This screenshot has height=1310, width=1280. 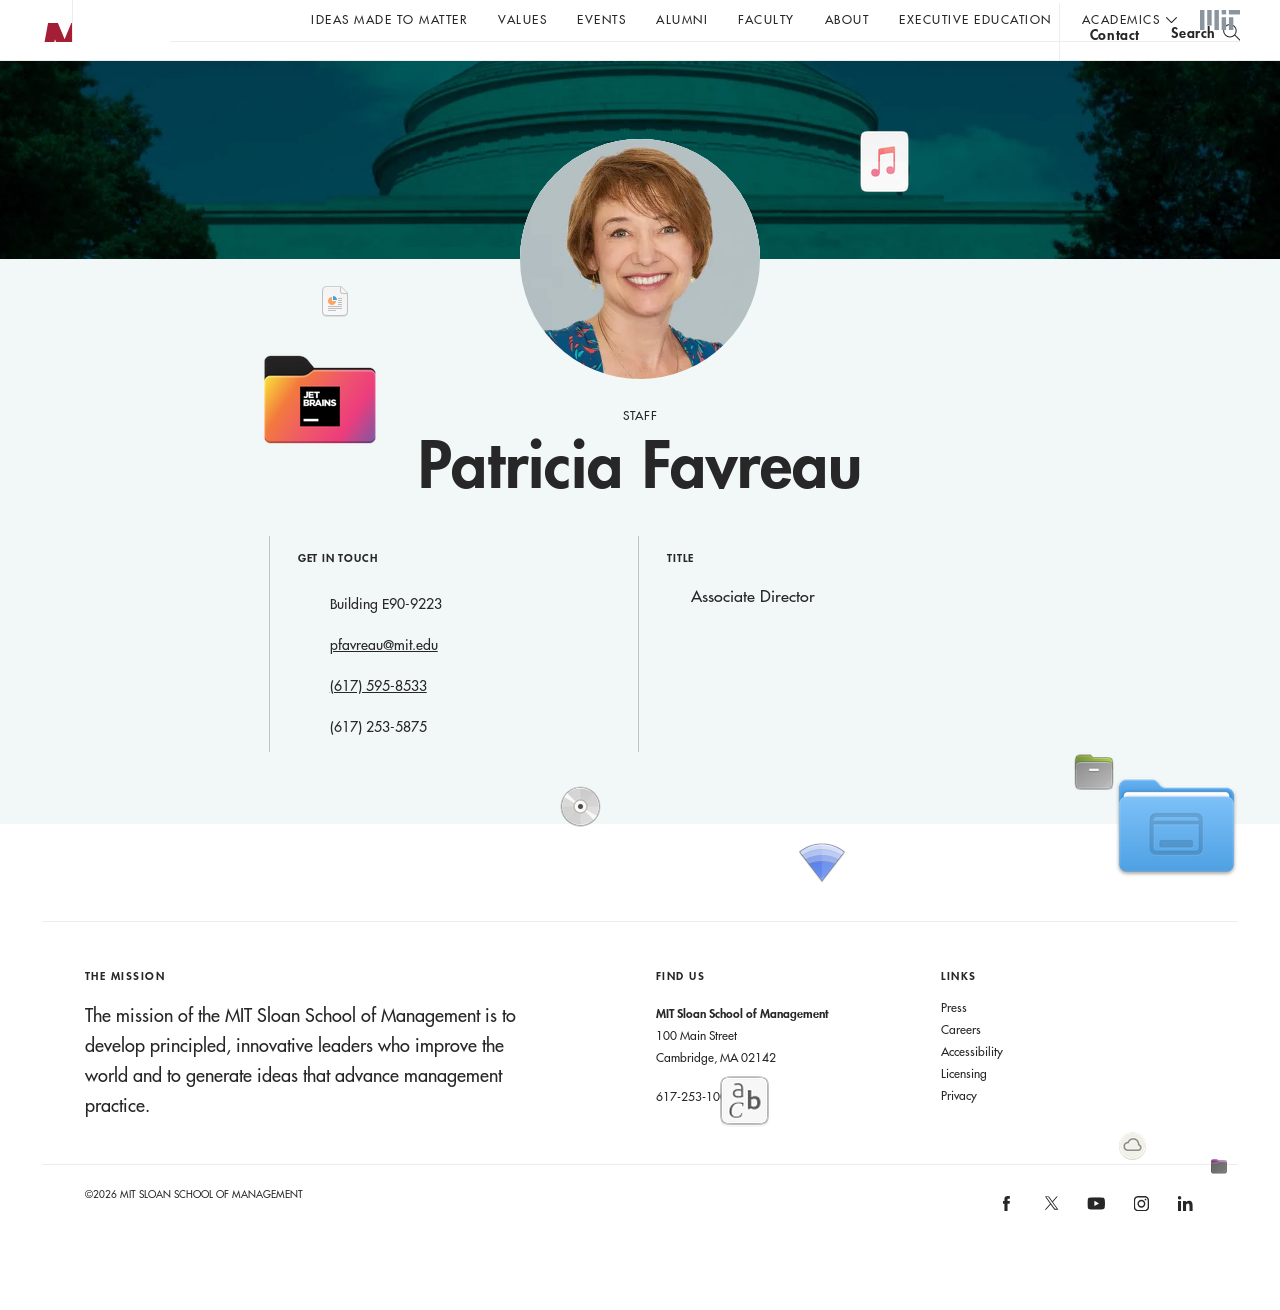 What do you see at coordinates (744, 1100) in the screenshot?
I see `open the font viewer application` at bounding box center [744, 1100].